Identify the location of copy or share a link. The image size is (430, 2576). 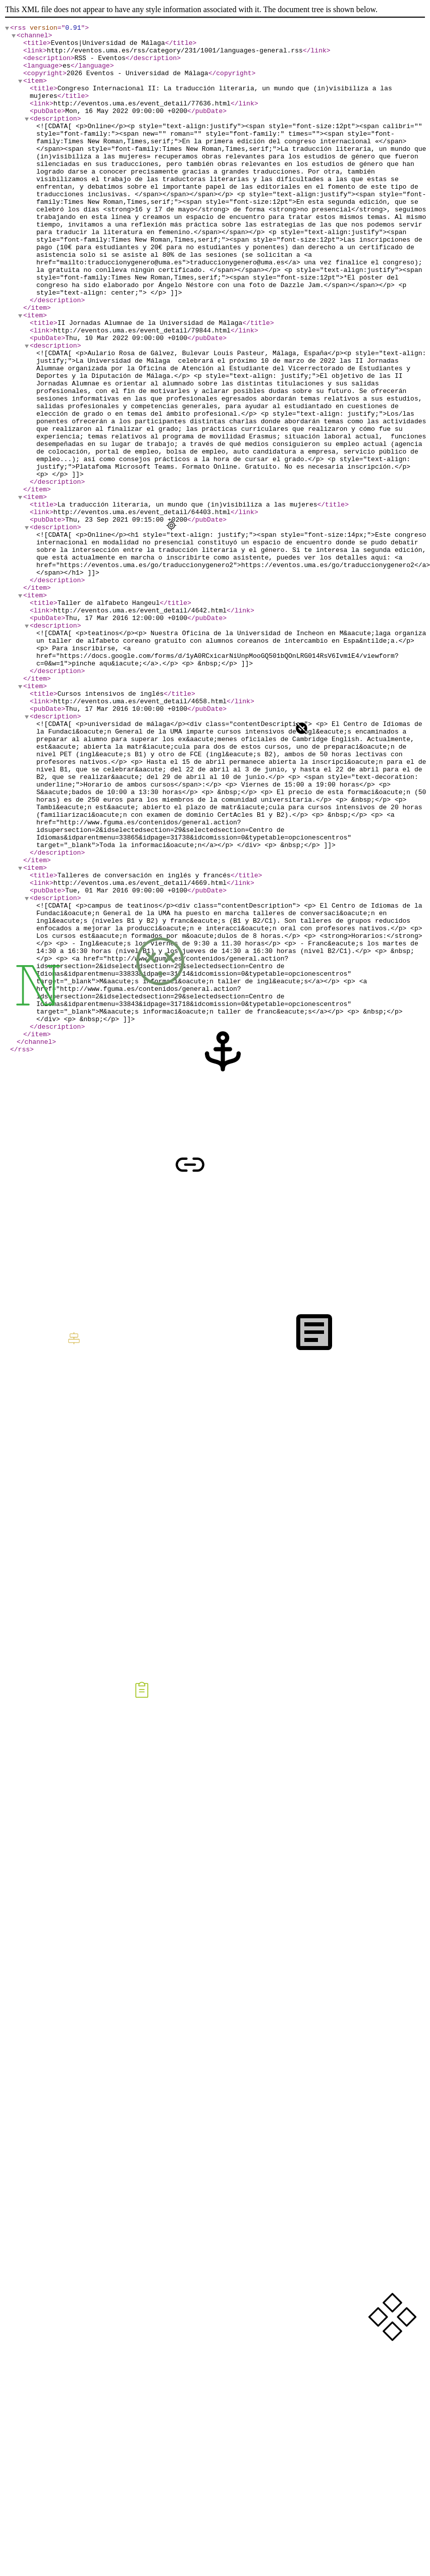
(190, 1164).